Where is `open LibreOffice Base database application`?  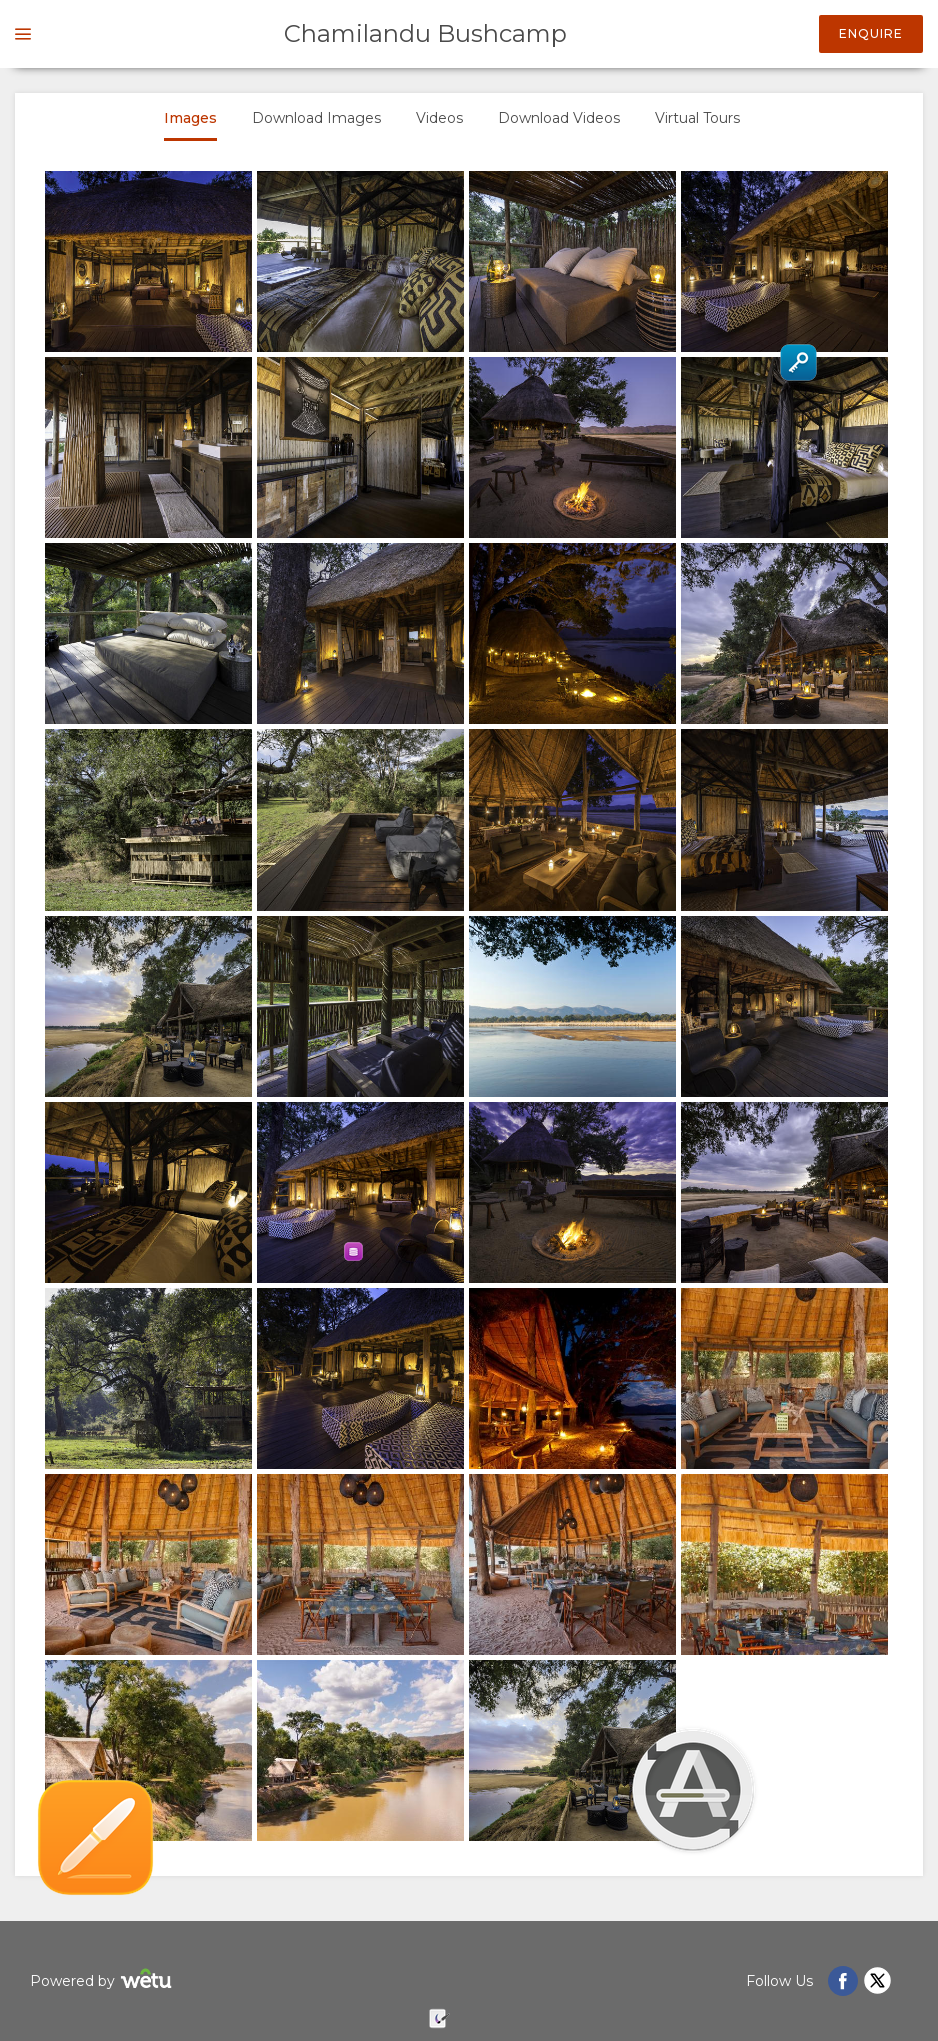 open LibreOffice Base database application is located at coordinates (353, 1251).